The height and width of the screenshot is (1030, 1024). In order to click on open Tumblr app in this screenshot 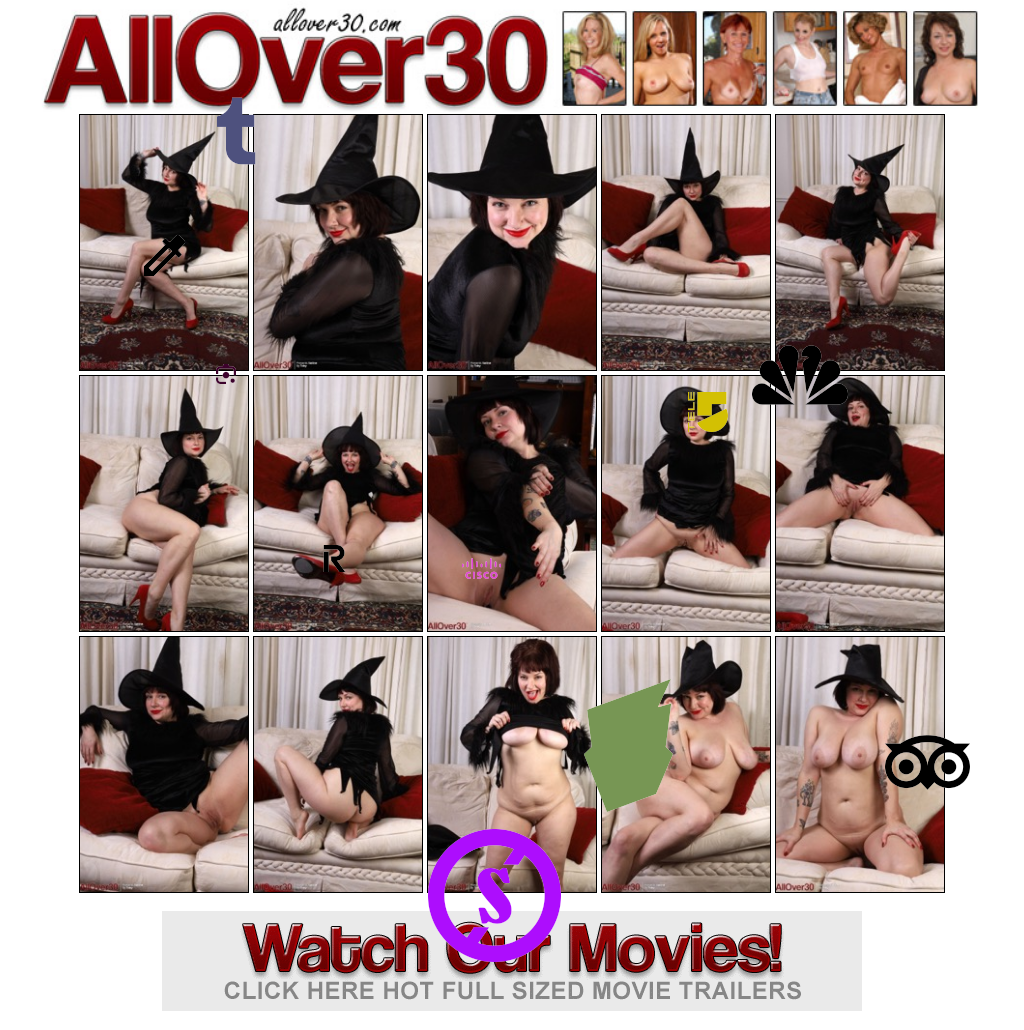, I will do `click(236, 131)`.